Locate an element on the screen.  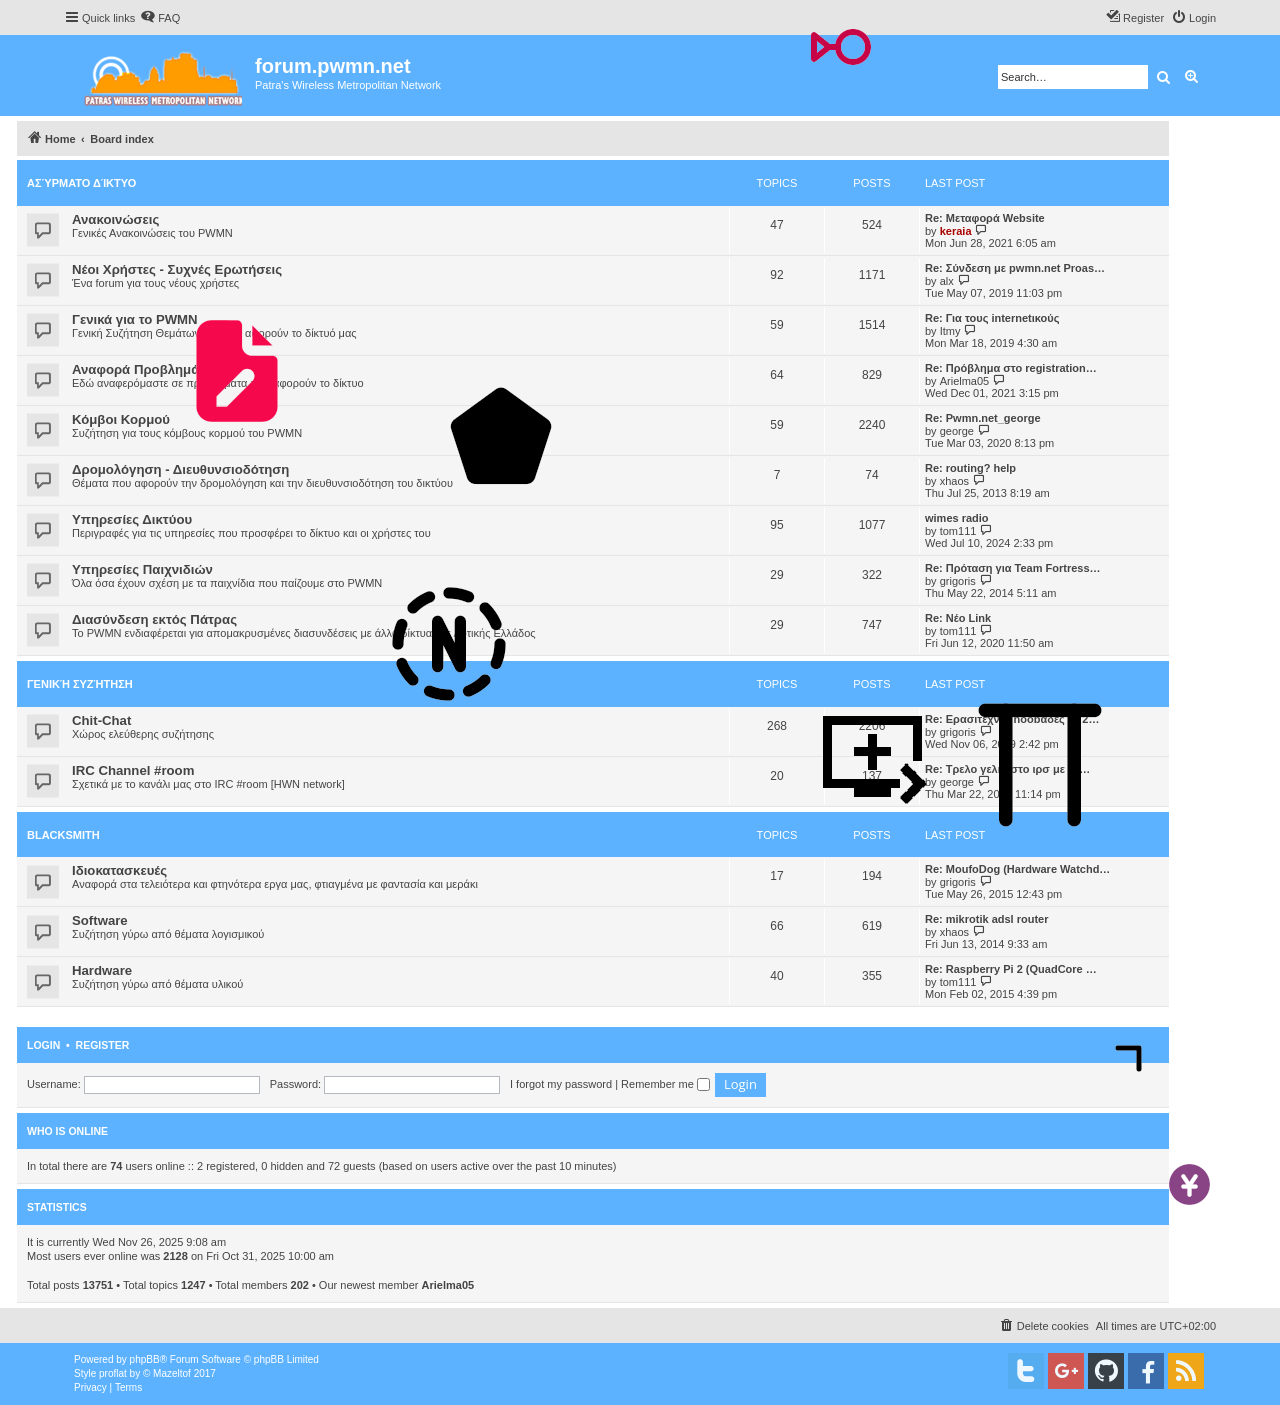
edit this document is located at coordinates (237, 371).